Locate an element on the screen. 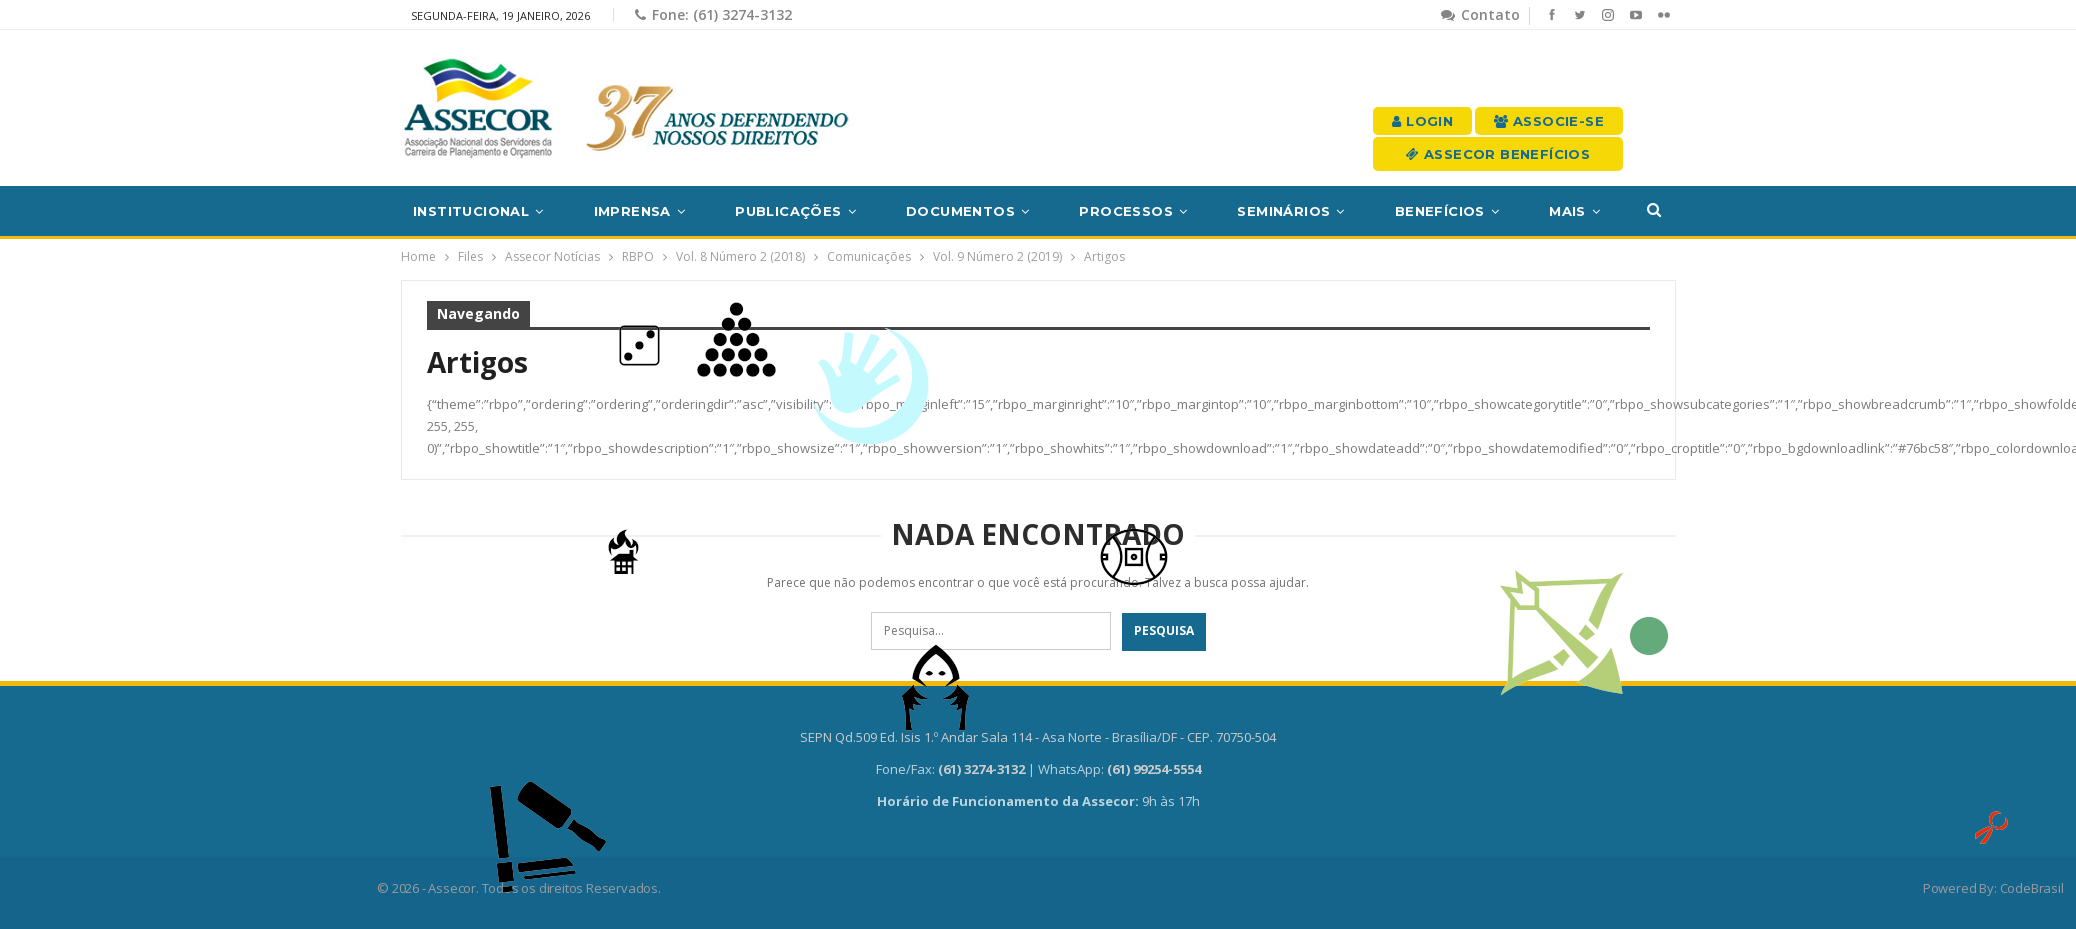  view football/rugby field layout is located at coordinates (1134, 557).